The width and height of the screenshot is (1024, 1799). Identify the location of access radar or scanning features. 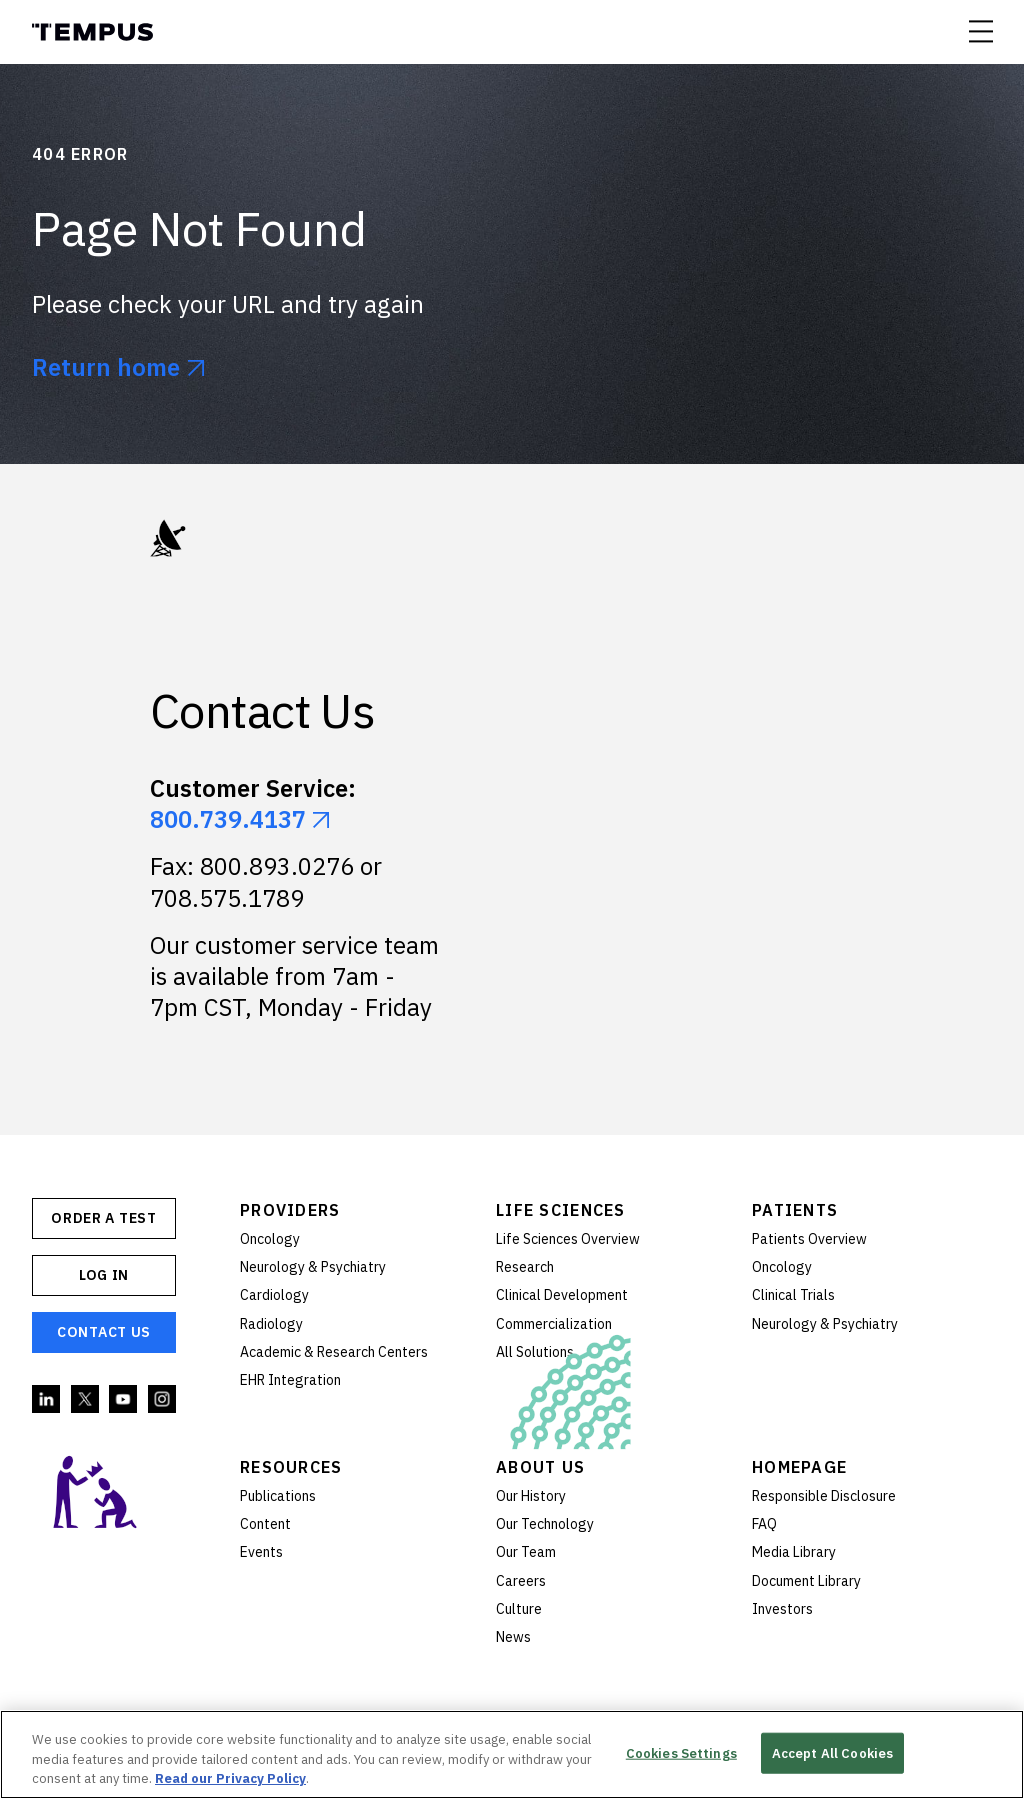
(166, 537).